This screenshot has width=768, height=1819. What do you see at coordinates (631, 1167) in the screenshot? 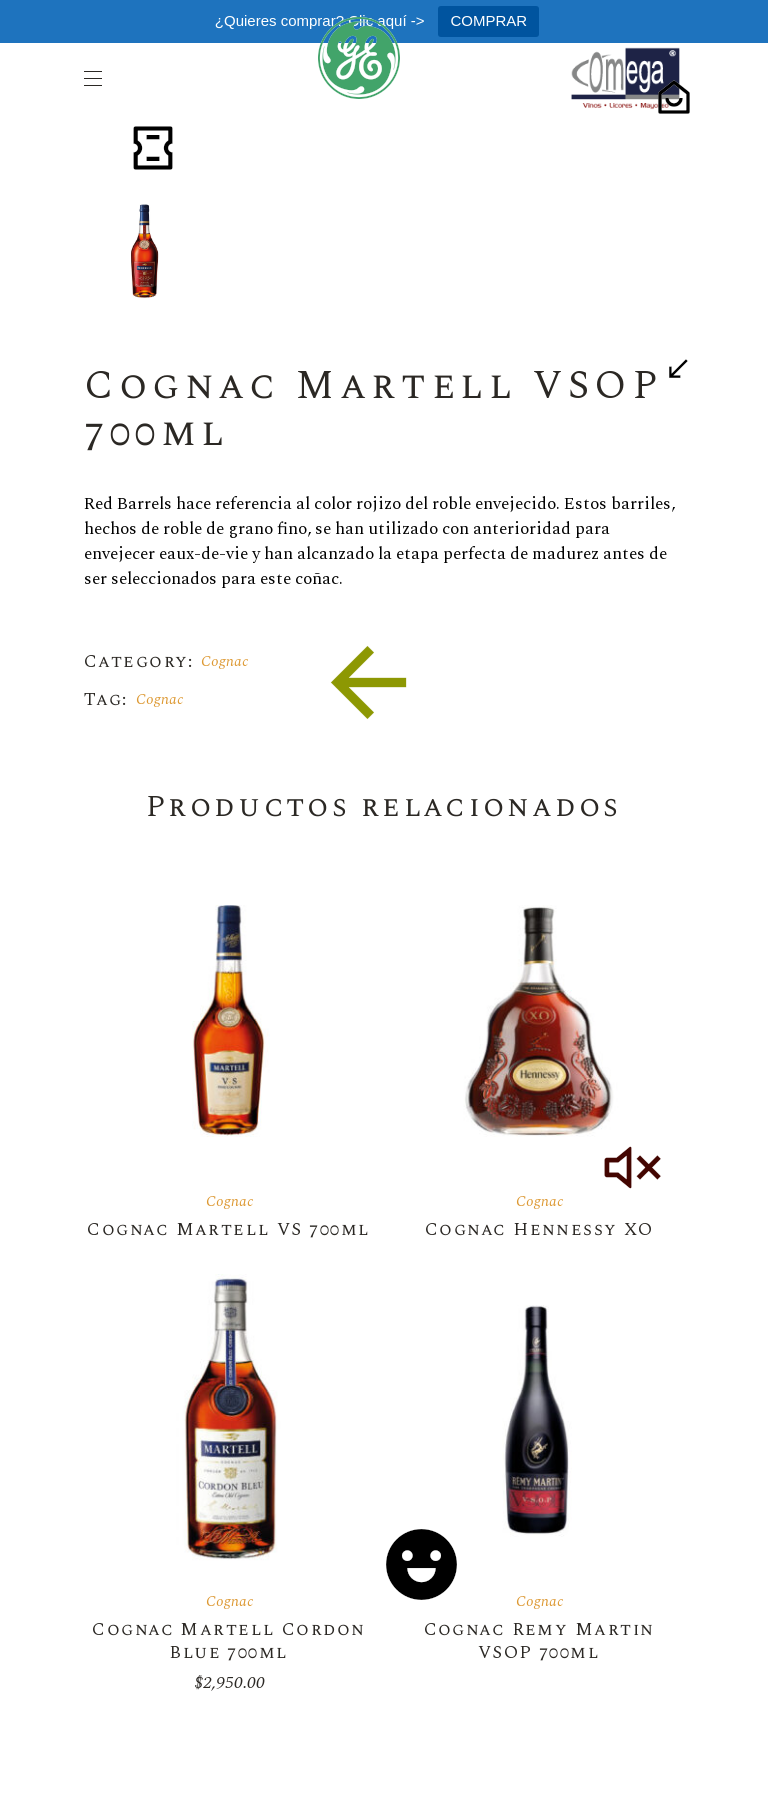
I see `mute audio or sound` at bounding box center [631, 1167].